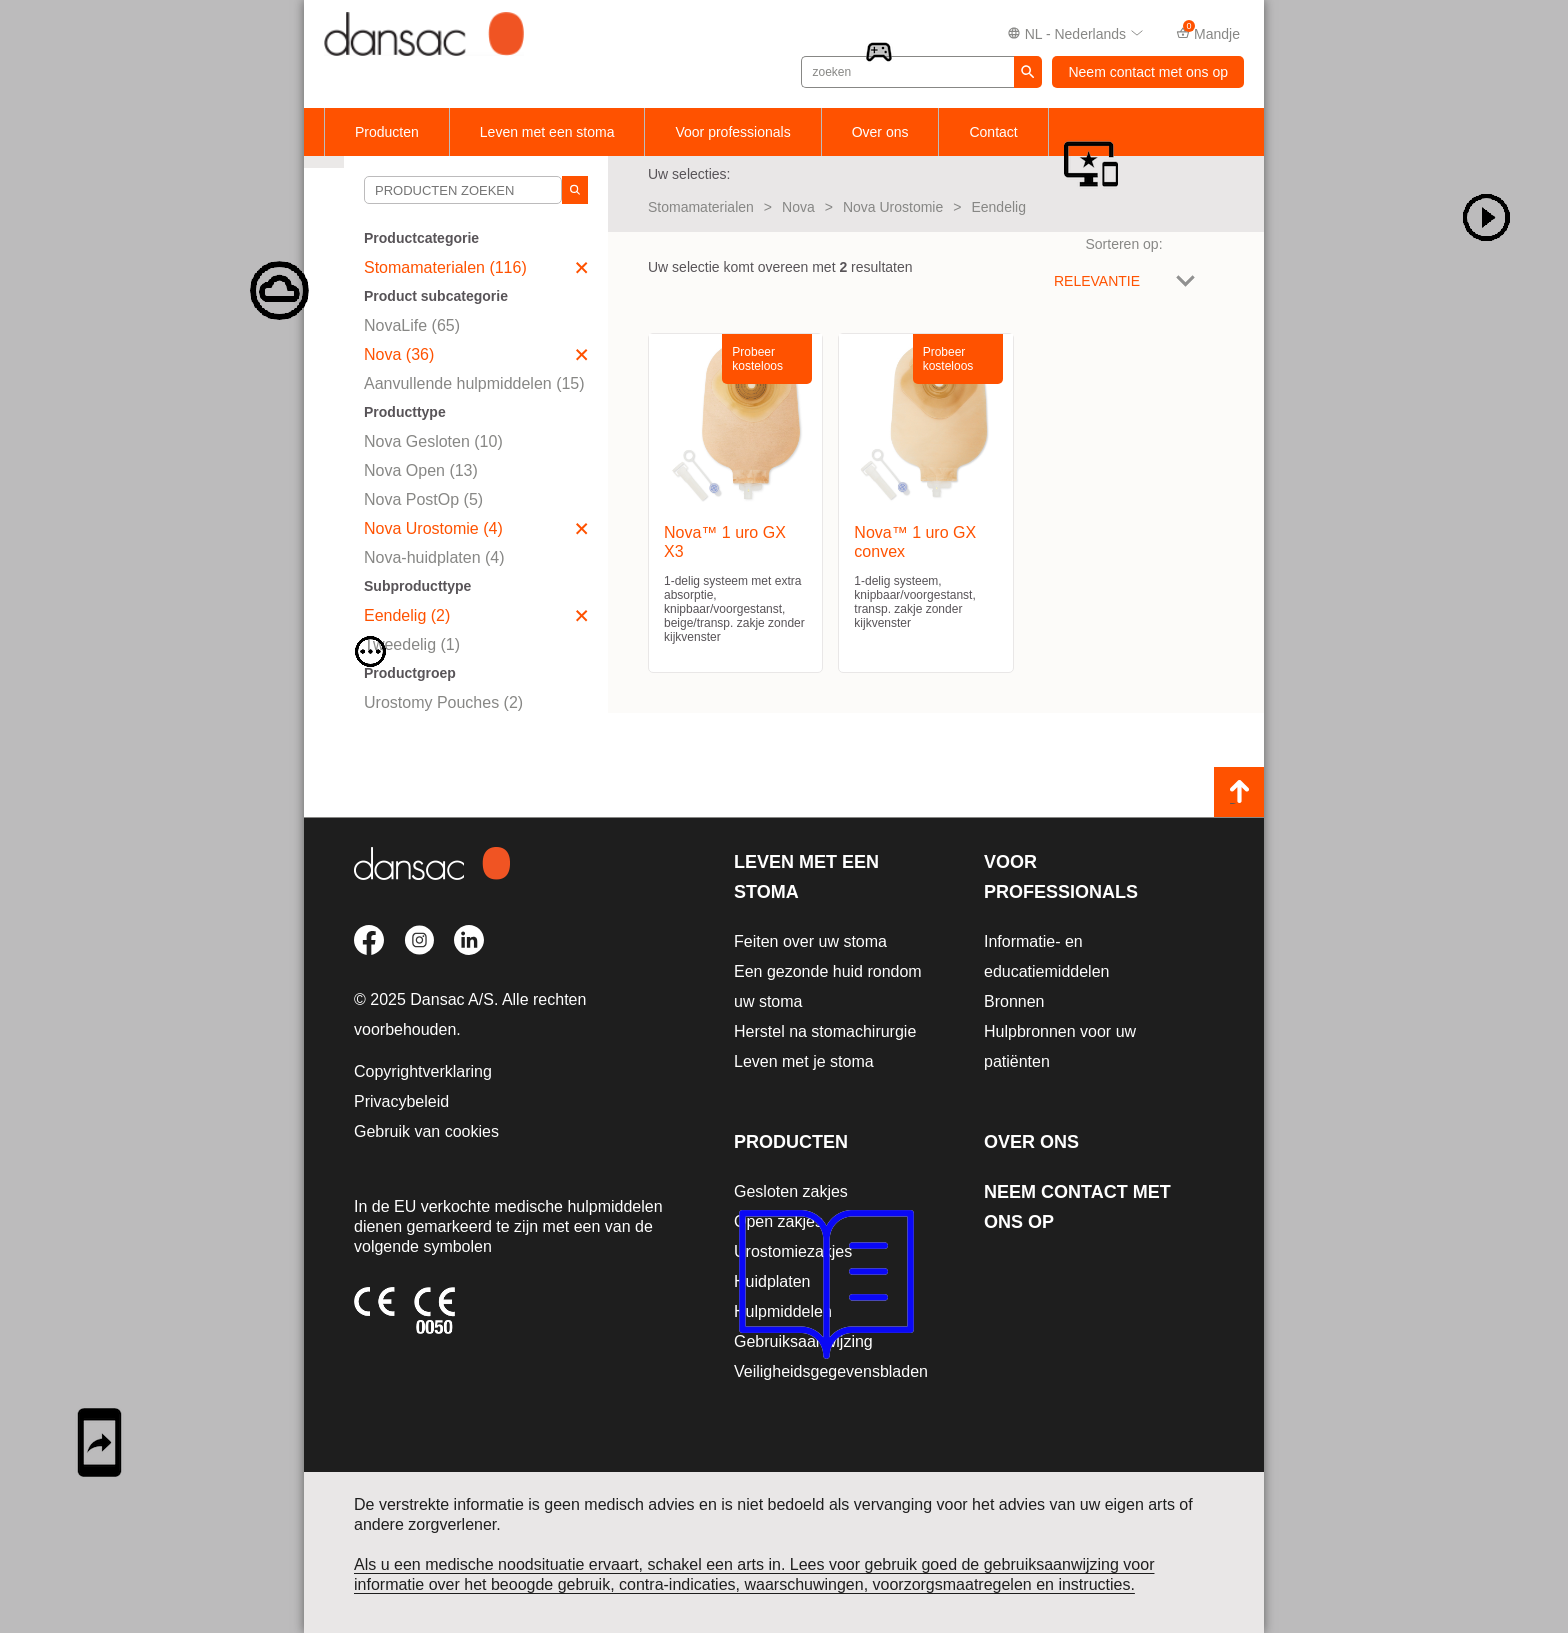 The width and height of the screenshot is (1568, 1633). What do you see at coordinates (99, 1442) in the screenshot?
I see `share your mobile screen with others` at bounding box center [99, 1442].